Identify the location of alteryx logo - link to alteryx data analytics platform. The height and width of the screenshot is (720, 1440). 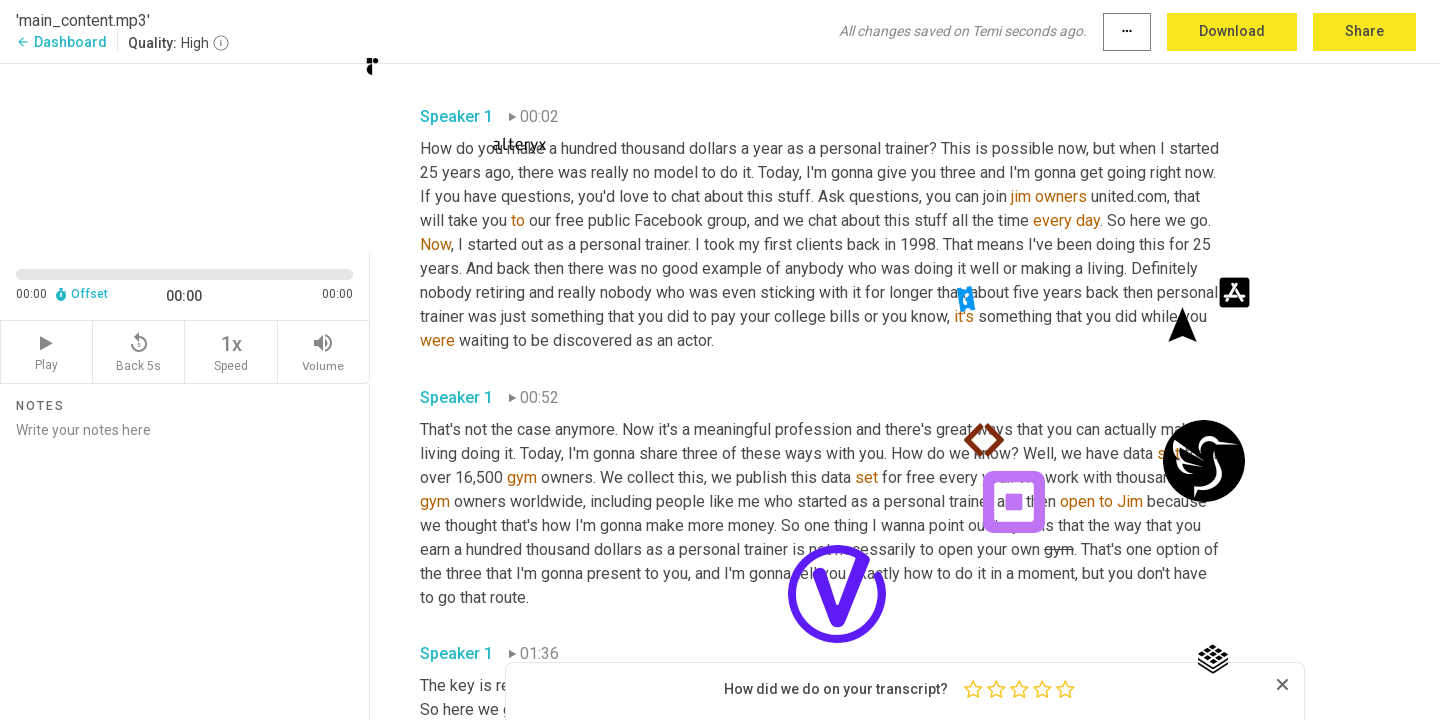
(519, 145).